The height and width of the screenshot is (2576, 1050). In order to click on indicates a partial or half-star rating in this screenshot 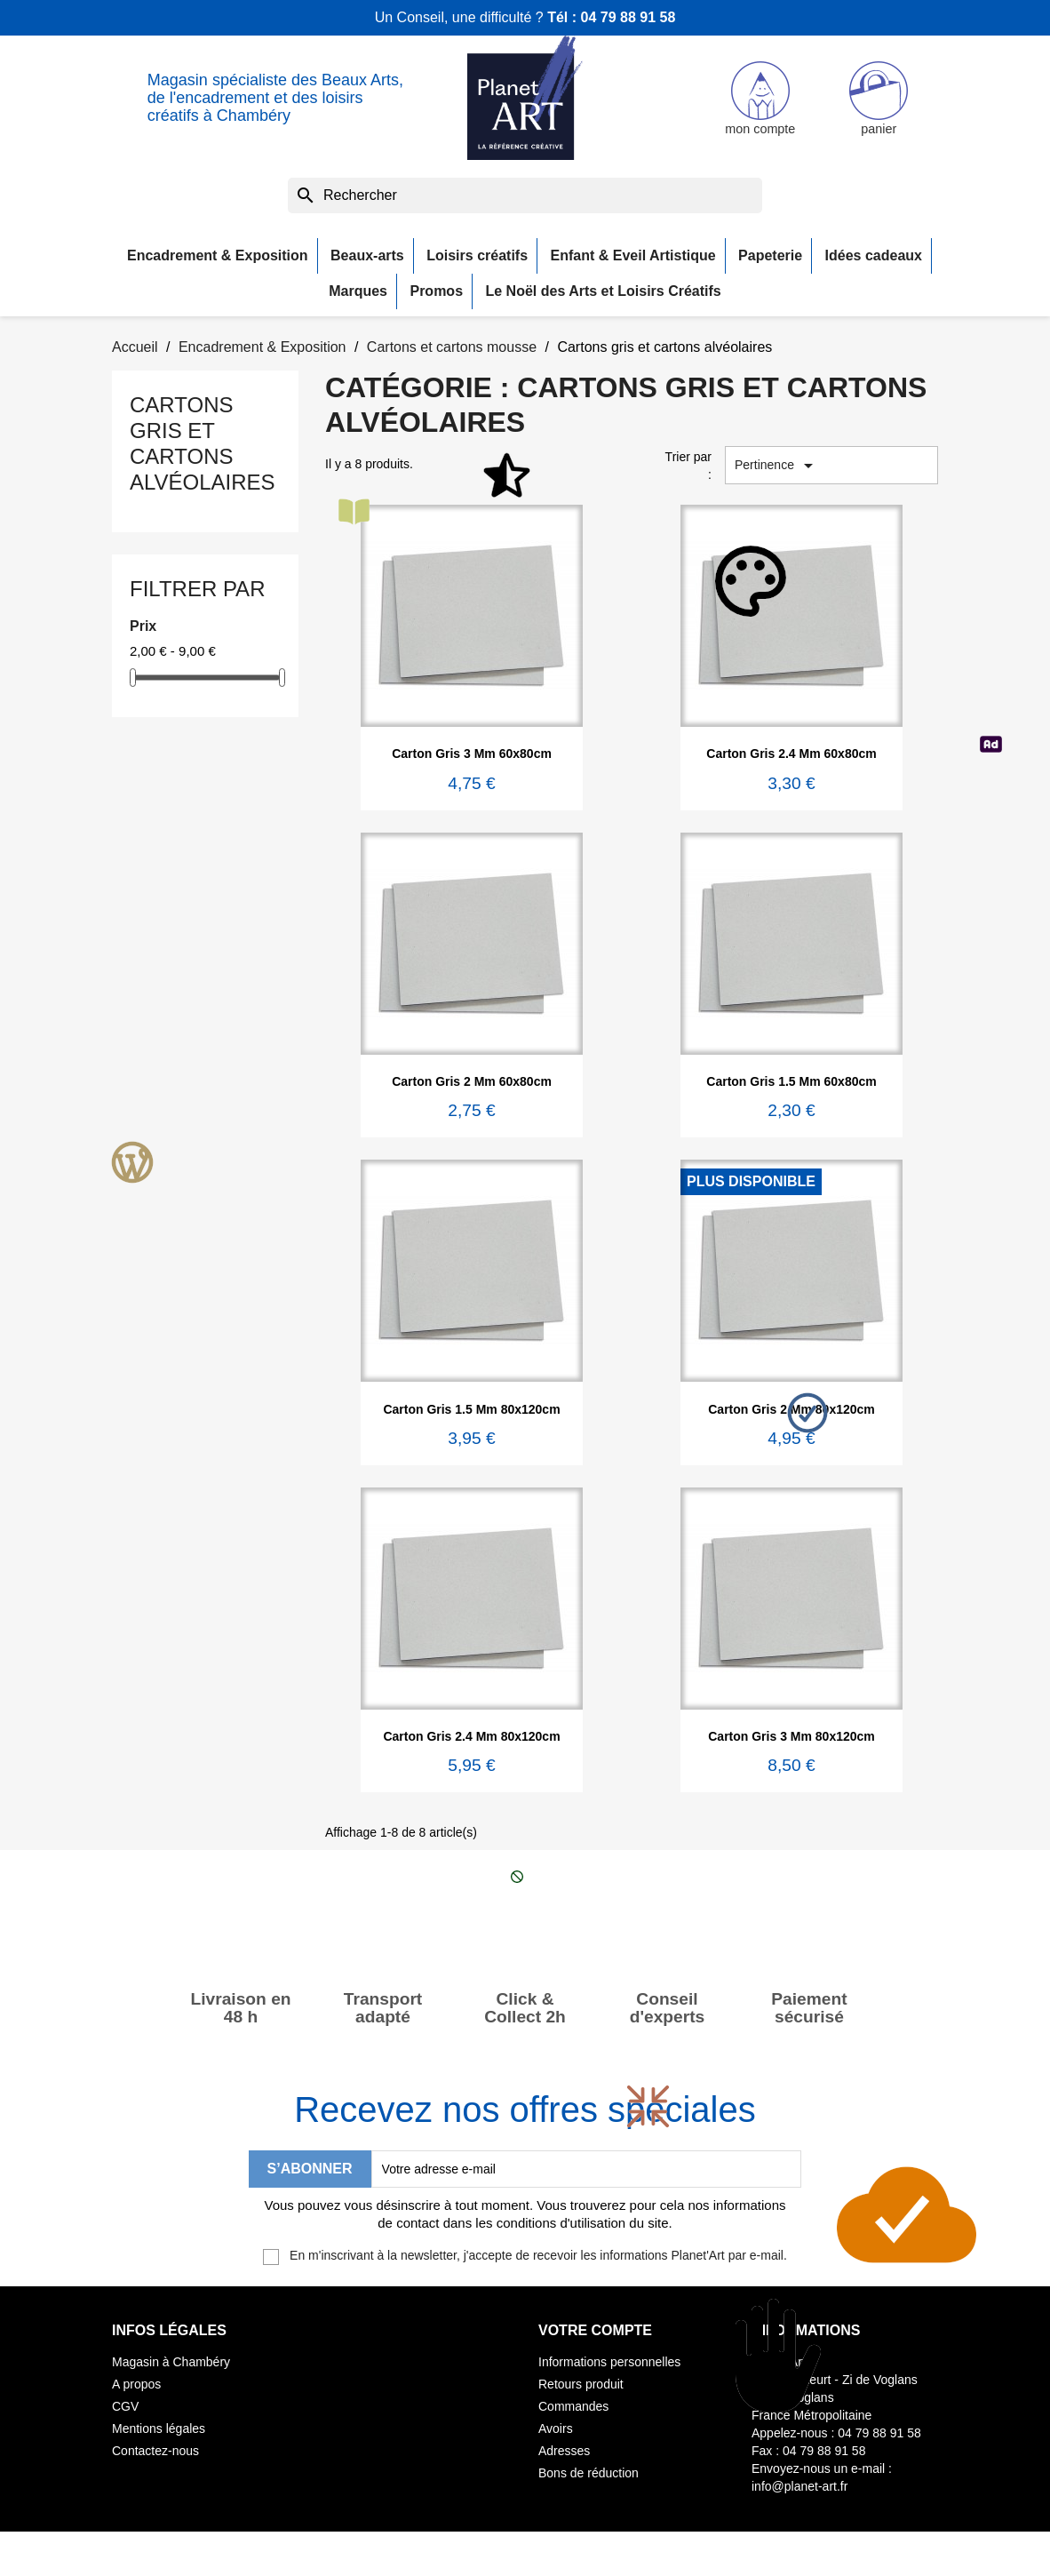, I will do `click(506, 475)`.